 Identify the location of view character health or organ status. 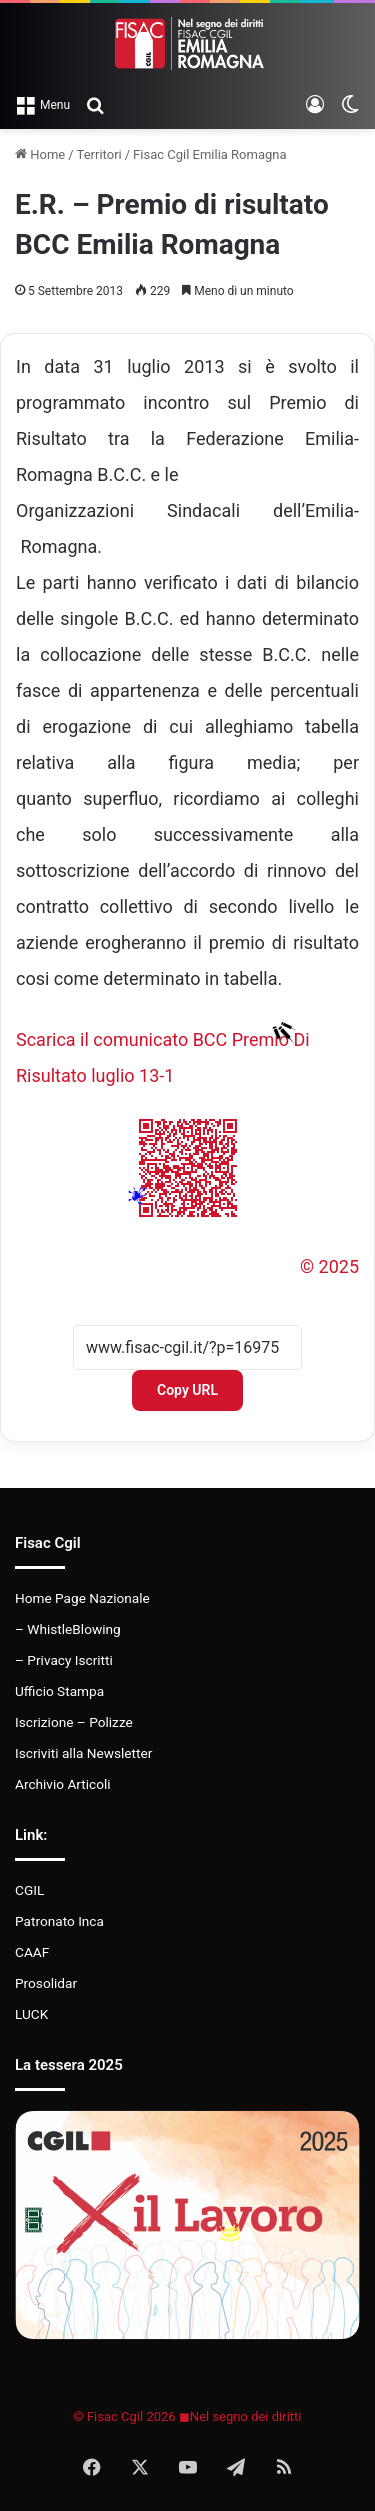
(137, 1196).